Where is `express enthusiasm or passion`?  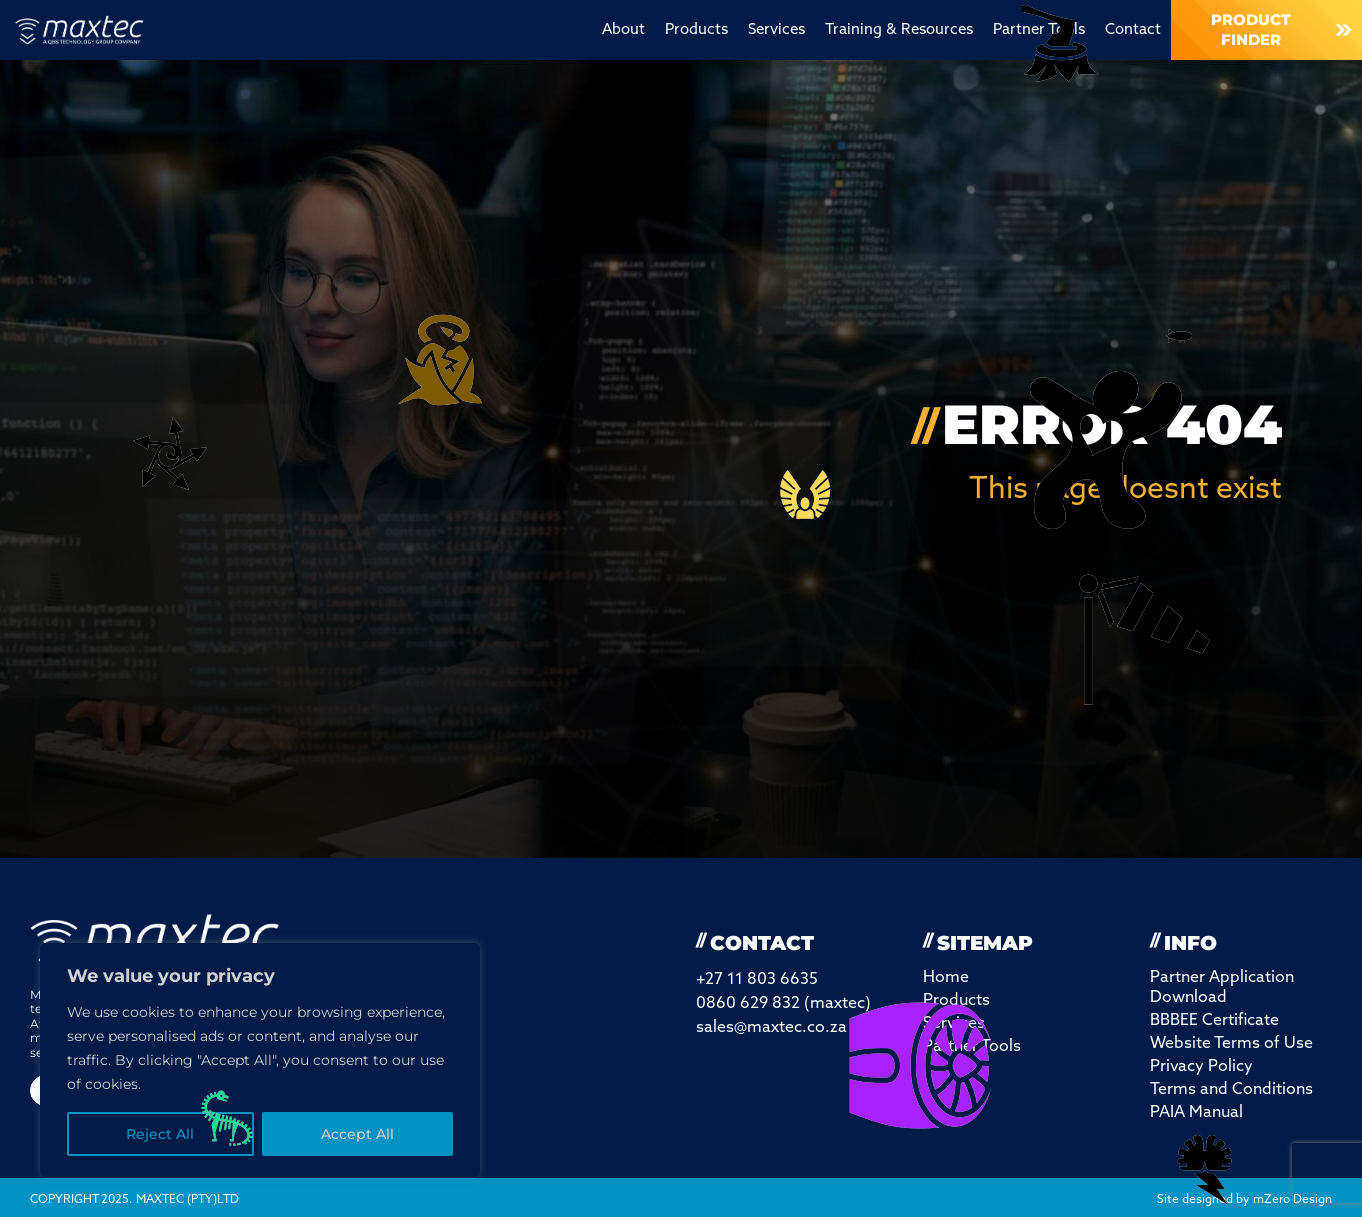 express enthusiasm or passion is located at coordinates (1104, 449).